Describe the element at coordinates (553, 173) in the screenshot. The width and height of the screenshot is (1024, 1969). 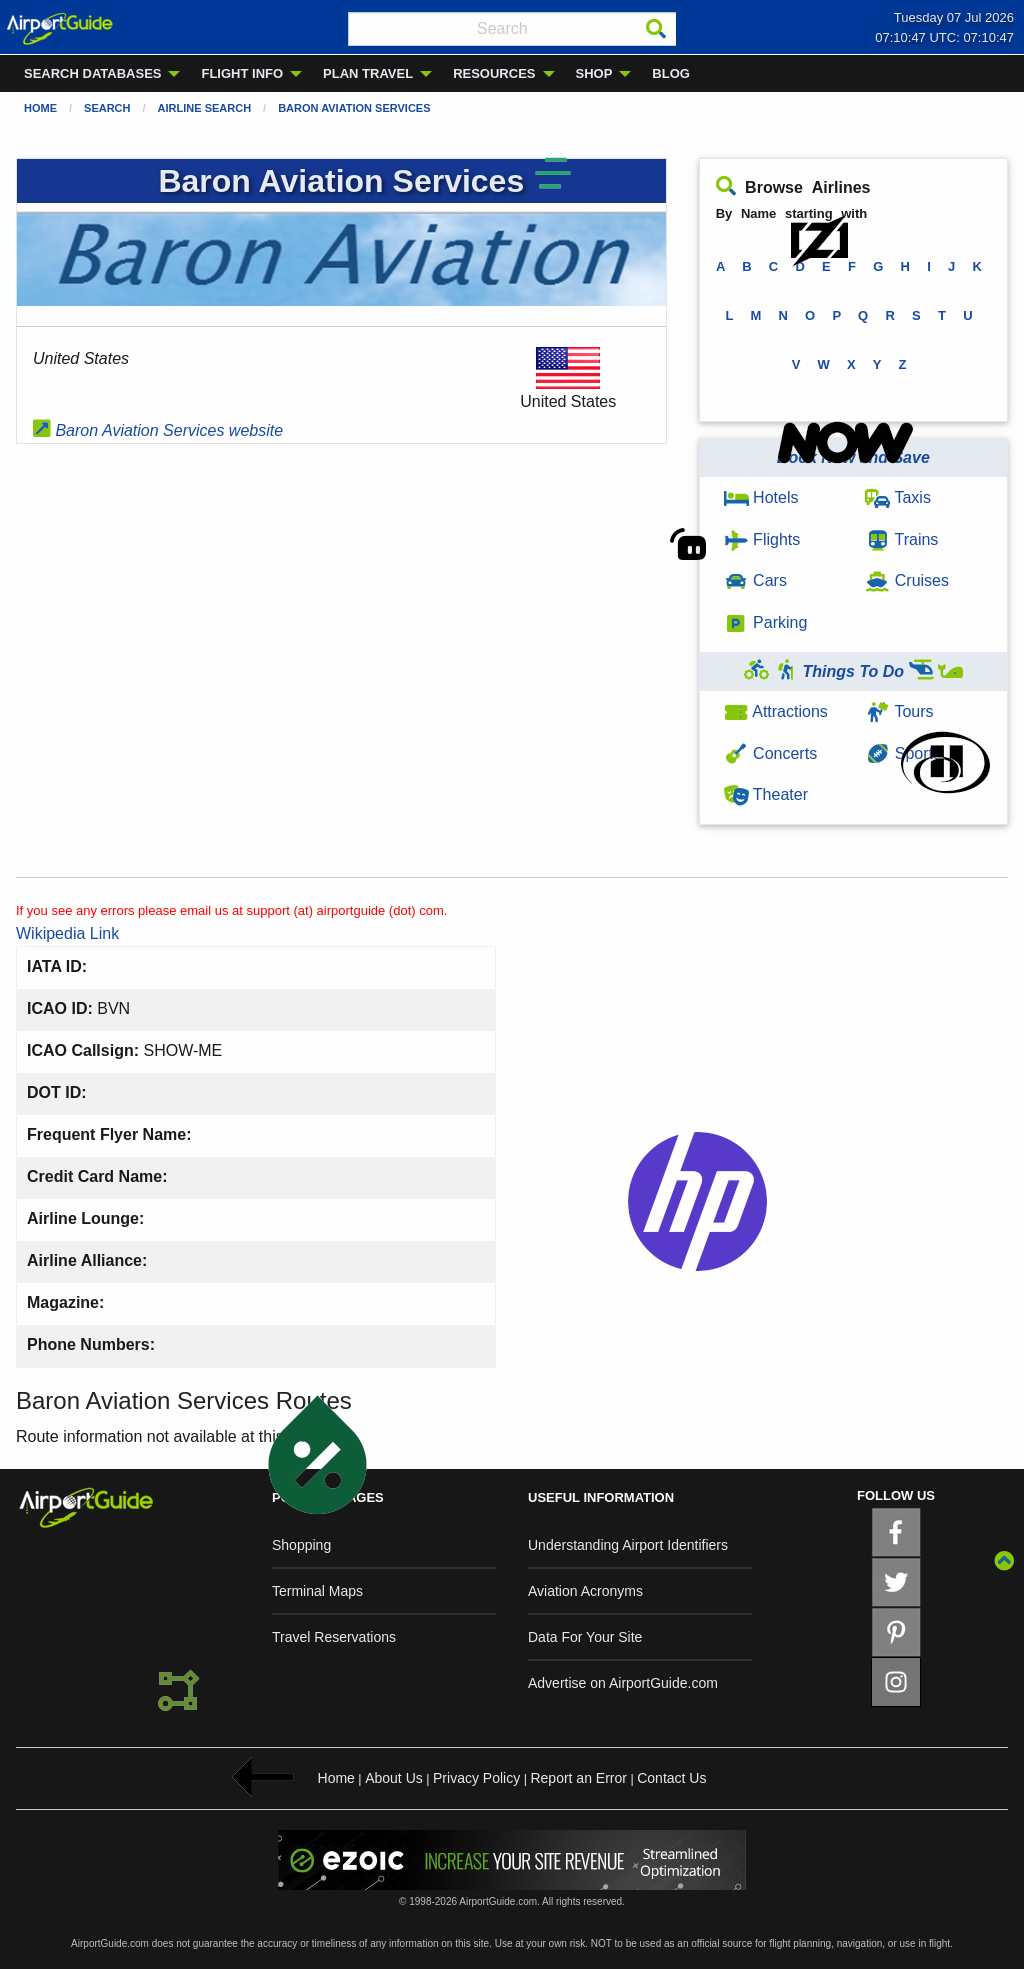
I see `open navigation menu` at that location.